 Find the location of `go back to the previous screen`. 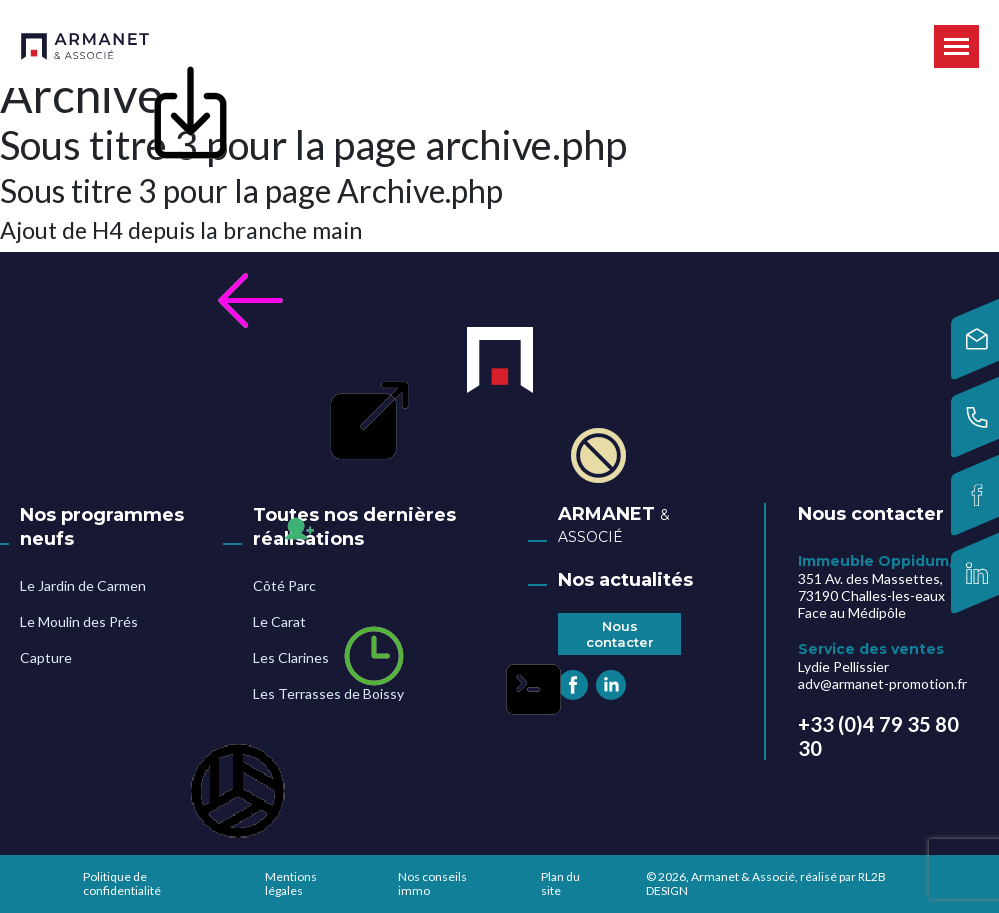

go back to the previous screen is located at coordinates (250, 300).